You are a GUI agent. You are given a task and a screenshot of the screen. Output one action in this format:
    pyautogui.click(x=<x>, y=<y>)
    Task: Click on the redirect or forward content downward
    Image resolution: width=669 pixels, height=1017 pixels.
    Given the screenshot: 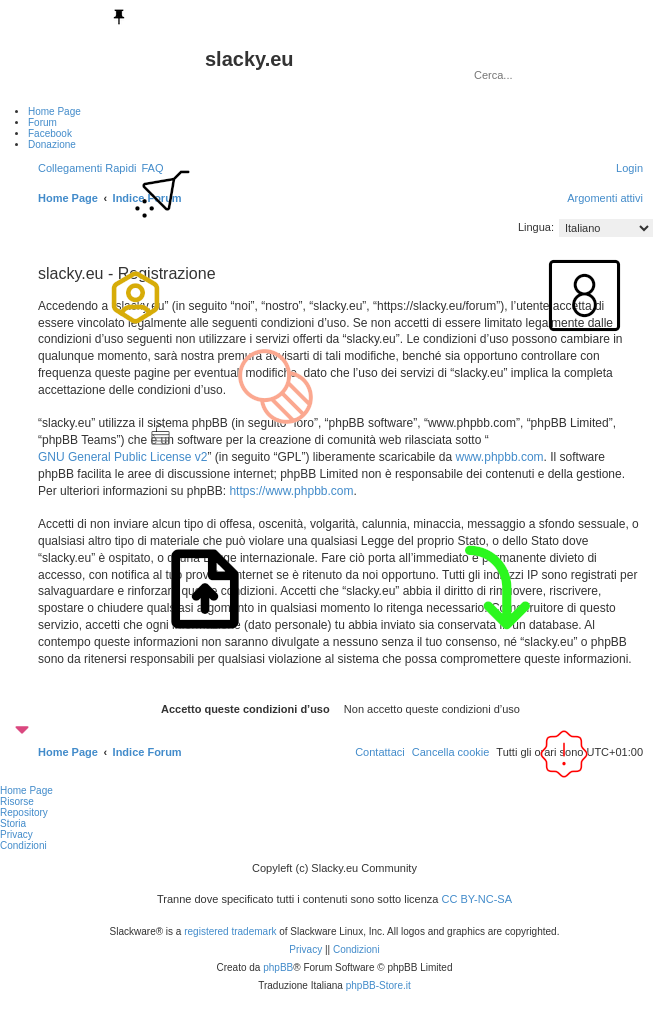 What is the action you would take?
    pyautogui.click(x=497, y=587)
    